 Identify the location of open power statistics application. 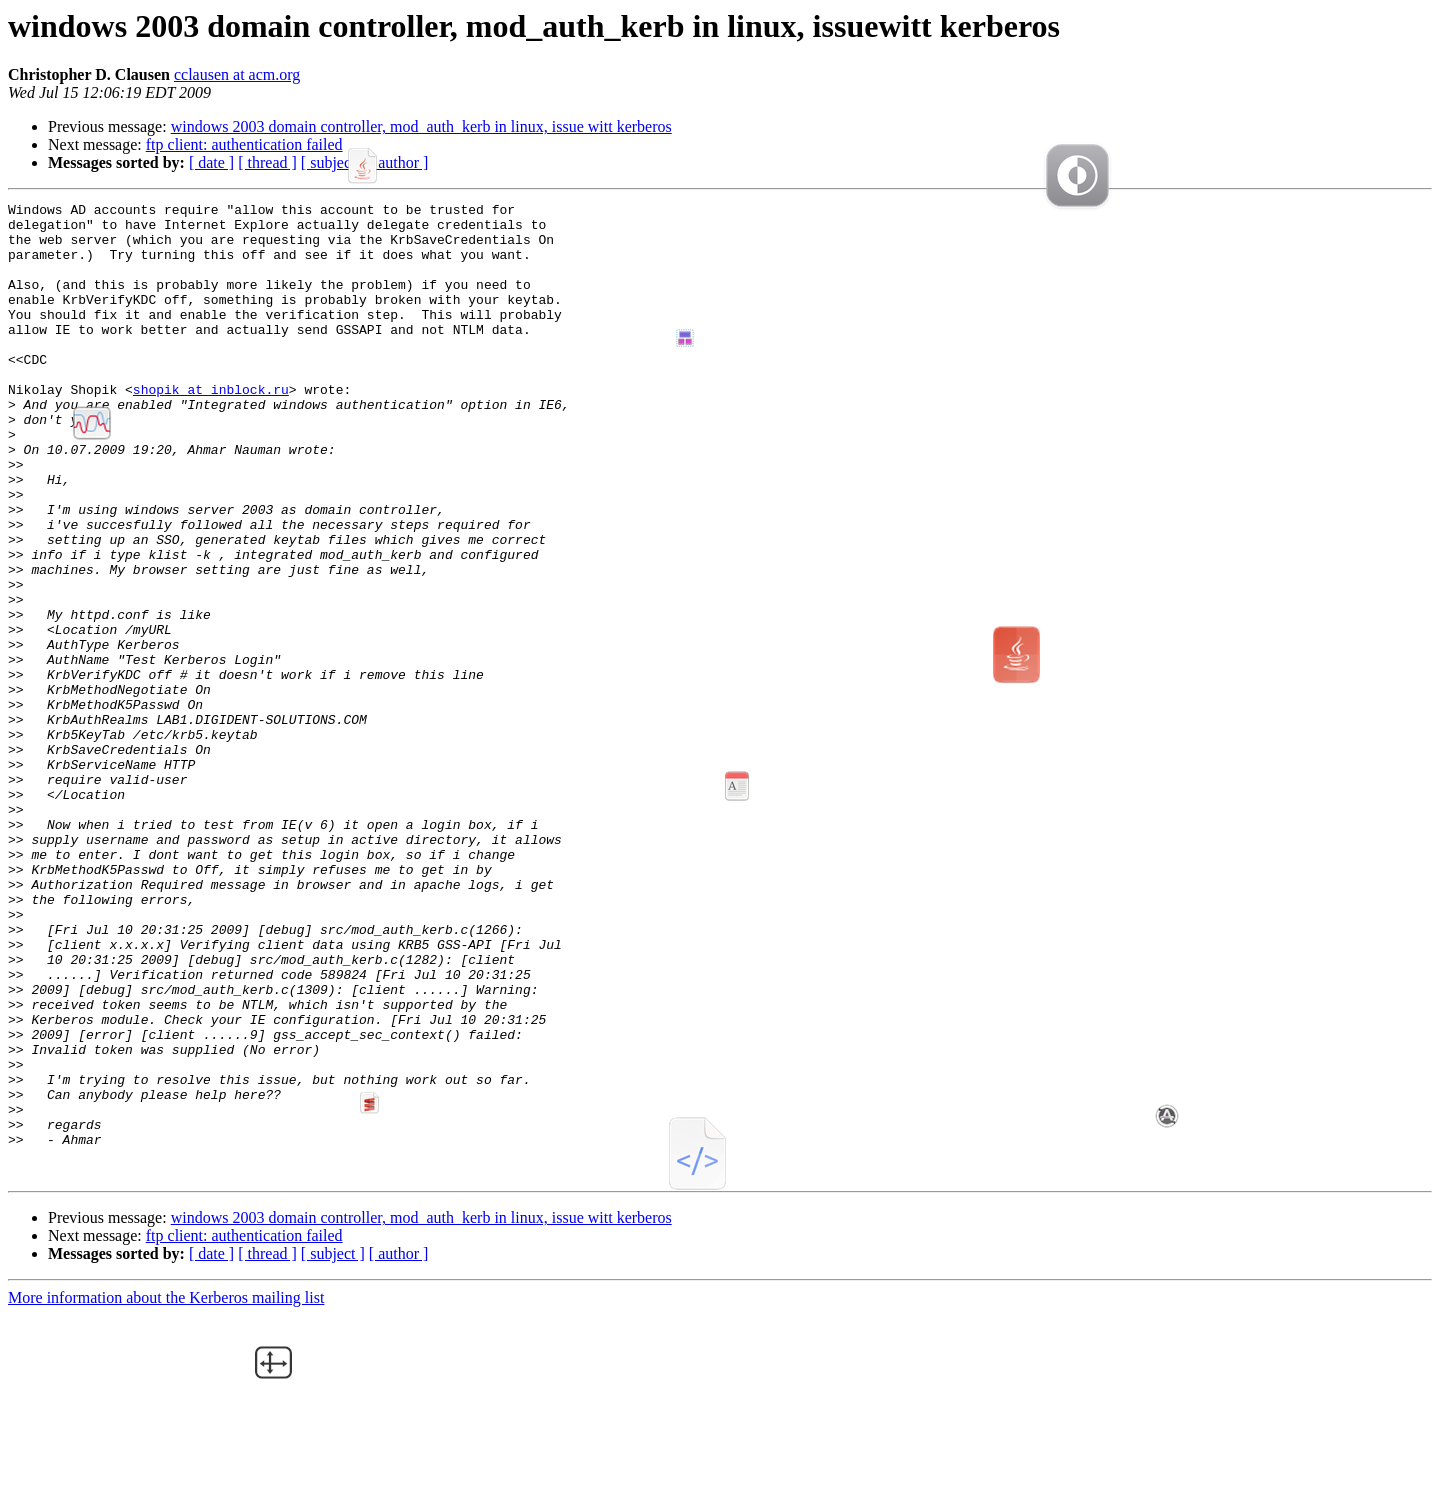
(92, 423).